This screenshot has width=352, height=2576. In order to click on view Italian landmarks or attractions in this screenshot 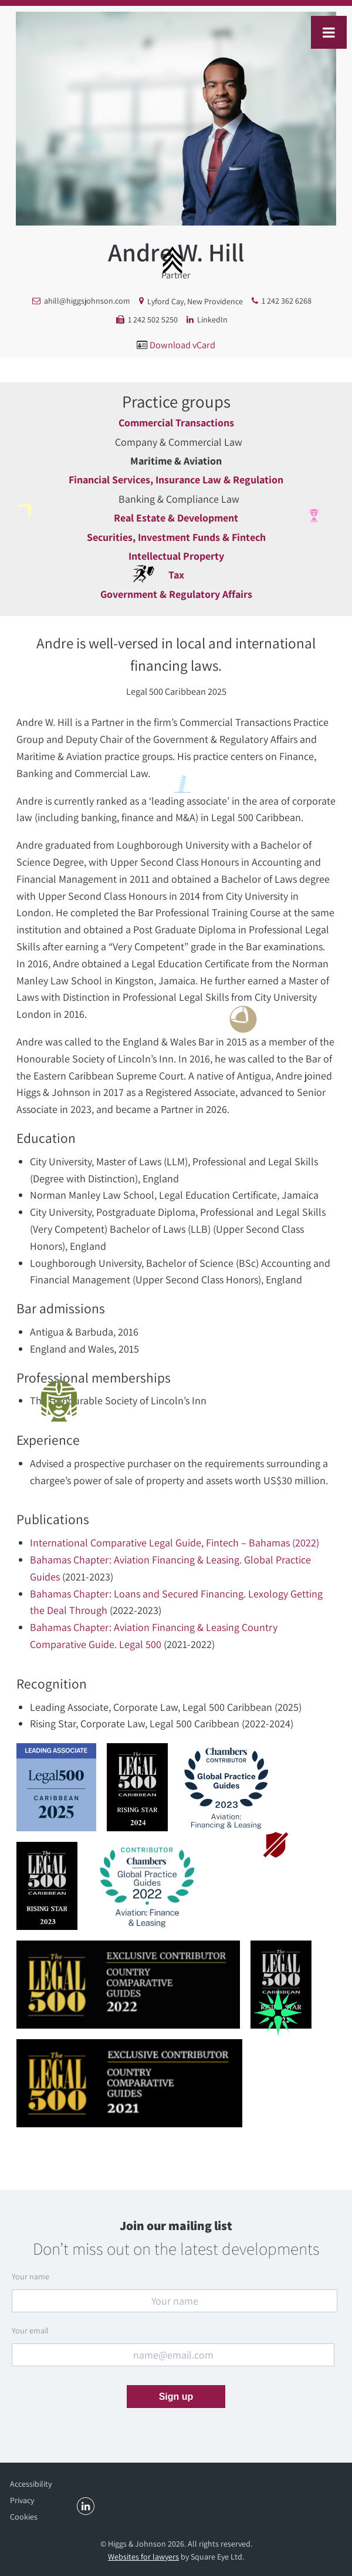, I will do `click(182, 784)`.